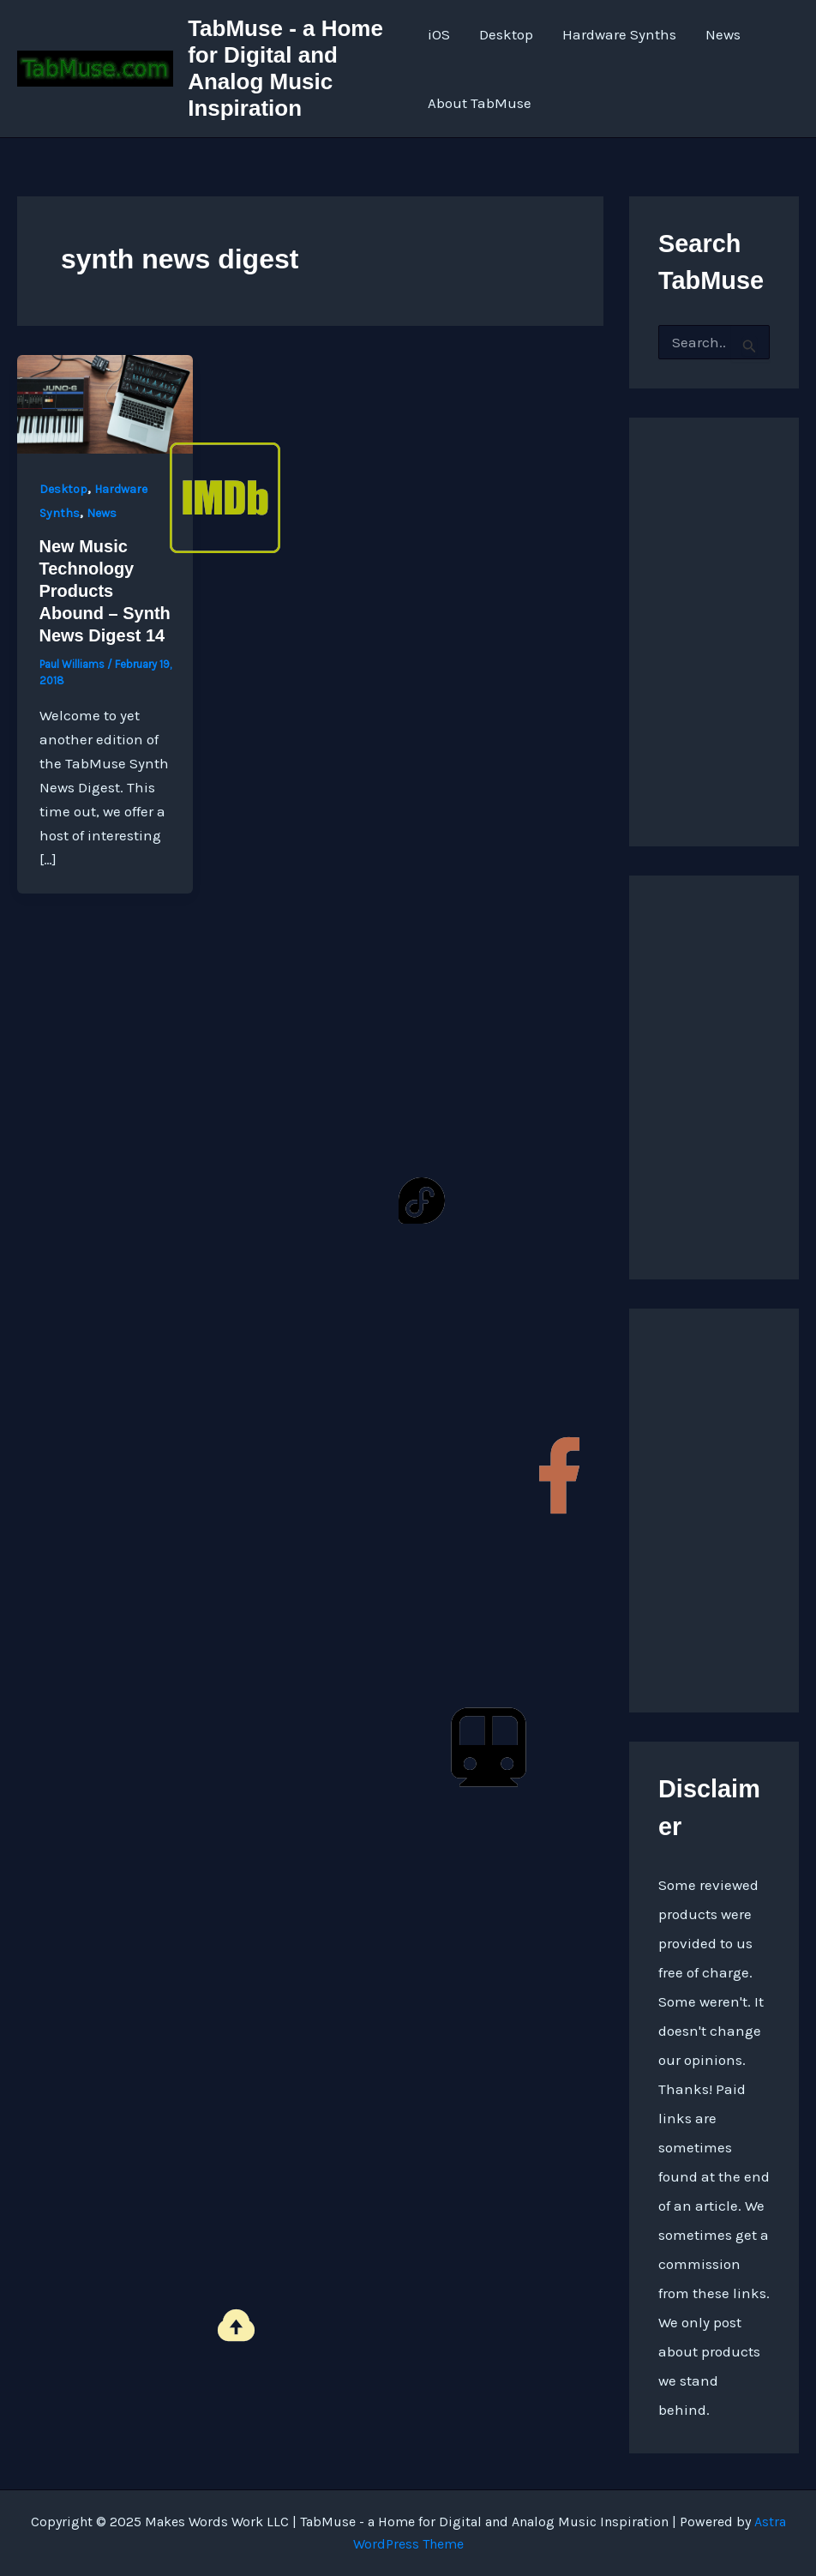  Describe the element at coordinates (236, 2326) in the screenshot. I see `upload file to cloud storage` at that location.